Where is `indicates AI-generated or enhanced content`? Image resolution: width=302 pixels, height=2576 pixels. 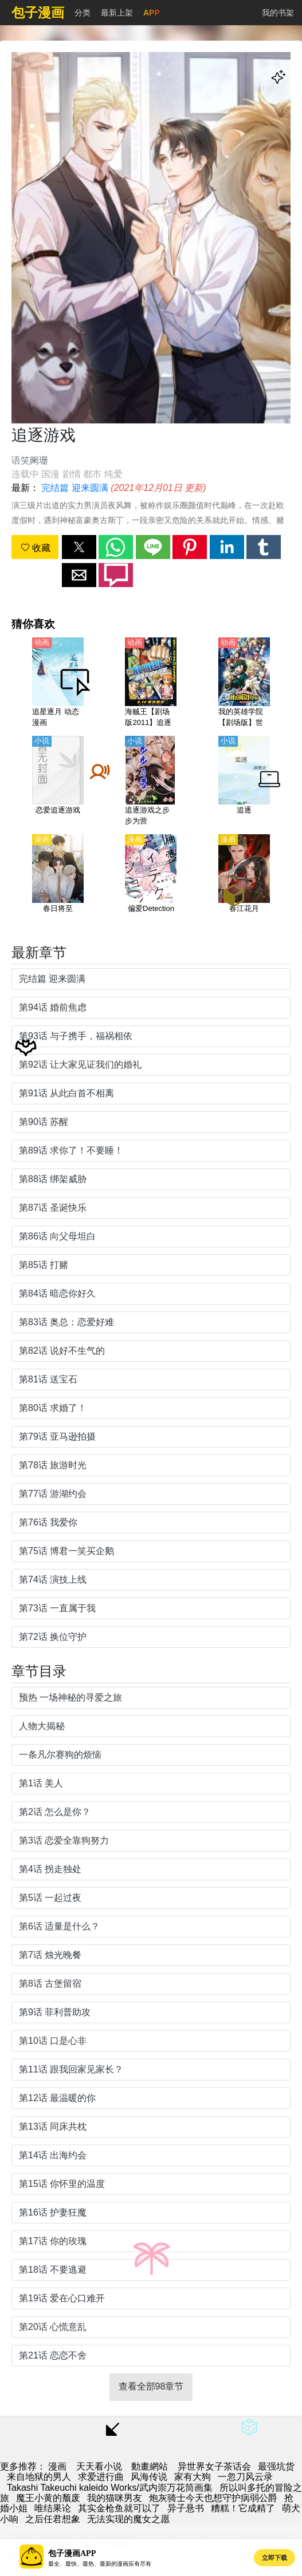 indicates AI-generated or enhanced content is located at coordinates (278, 77).